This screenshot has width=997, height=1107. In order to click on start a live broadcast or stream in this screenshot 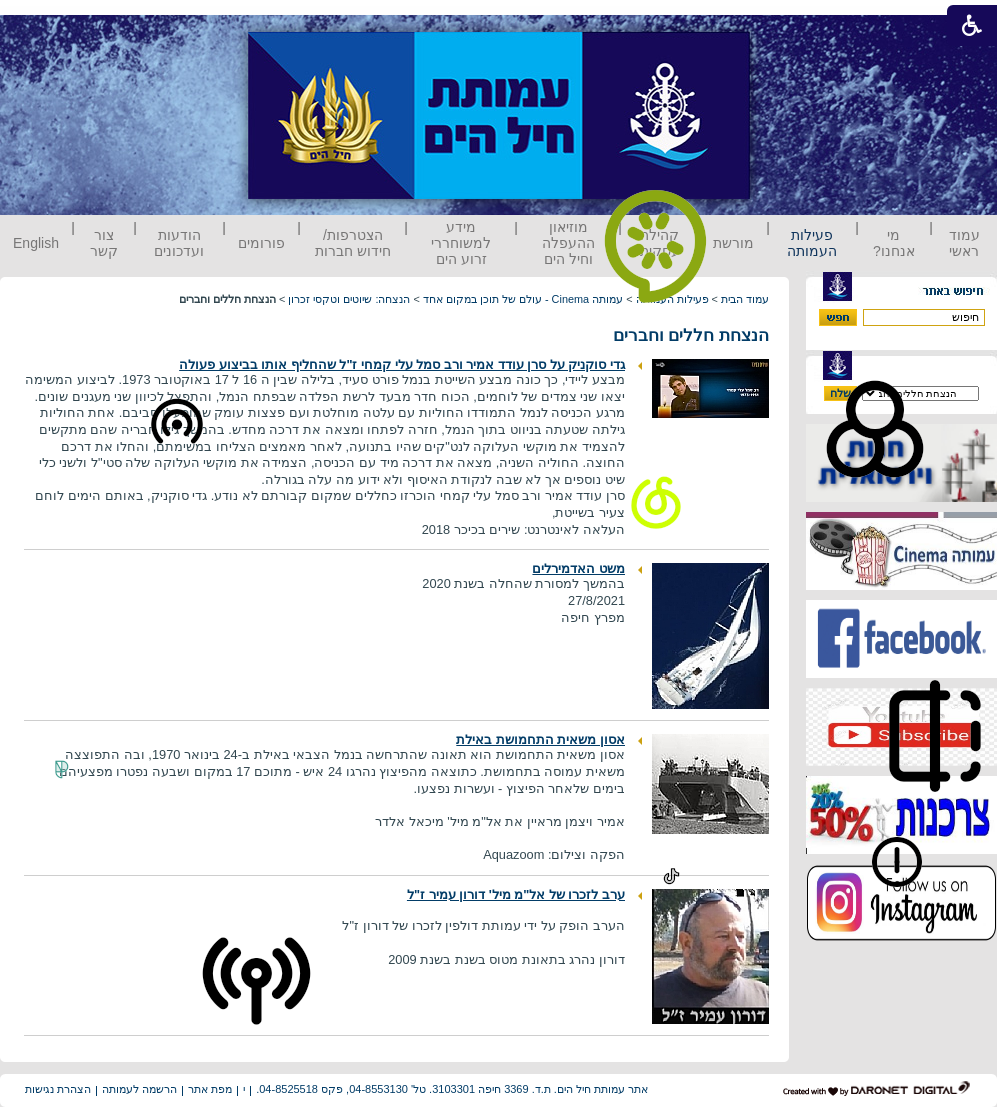, I will do `click(177, 422)`.